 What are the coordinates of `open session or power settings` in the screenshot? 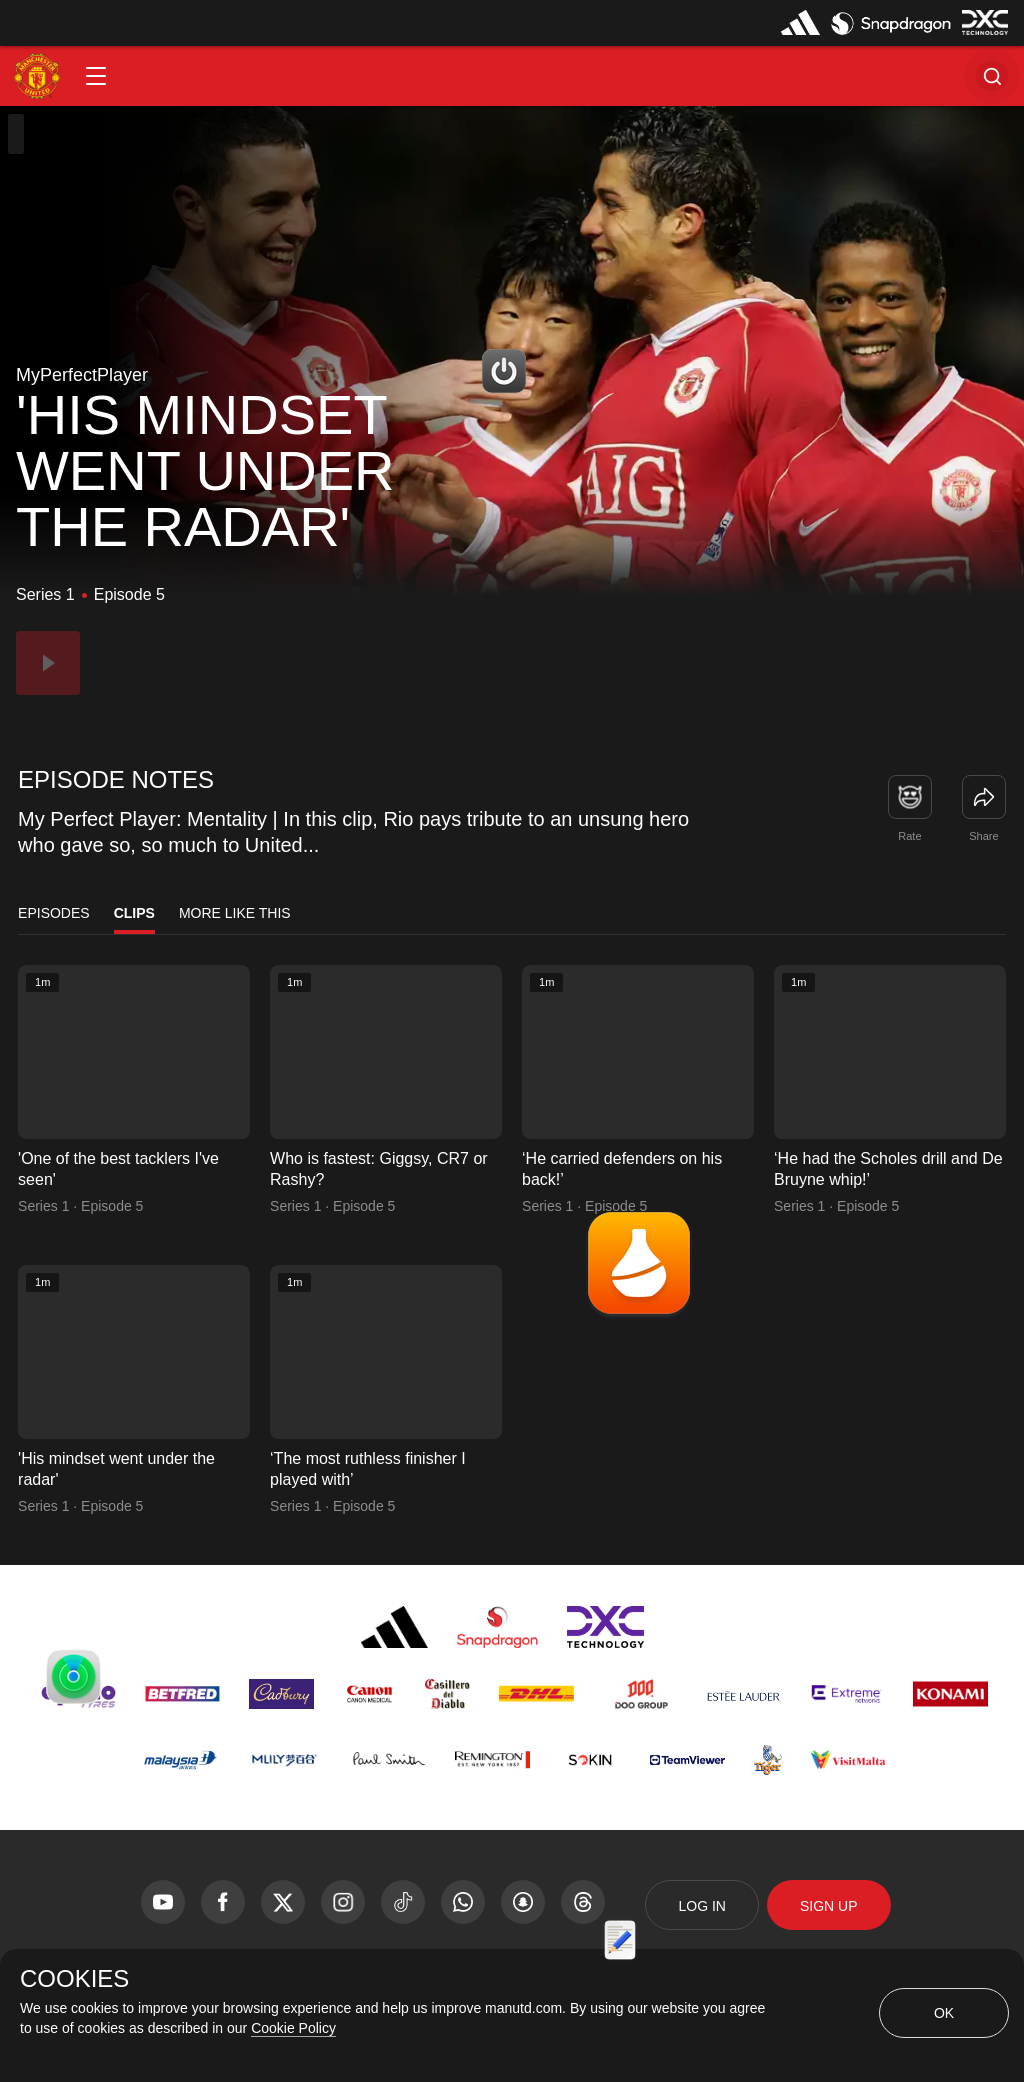 It's located at (504, 371).